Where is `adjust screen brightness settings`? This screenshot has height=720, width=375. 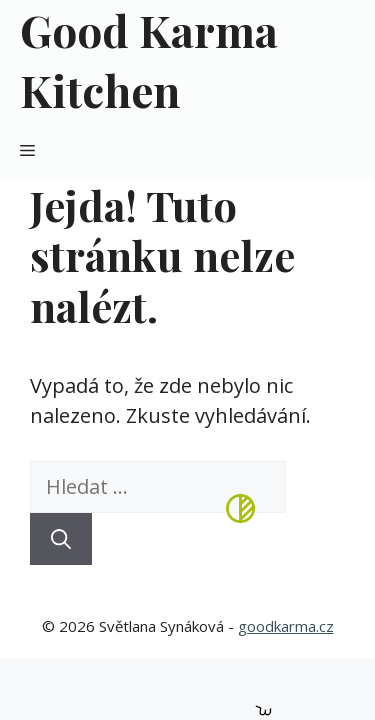
adjust screen brightness settings is located at coordinates (240, 508).